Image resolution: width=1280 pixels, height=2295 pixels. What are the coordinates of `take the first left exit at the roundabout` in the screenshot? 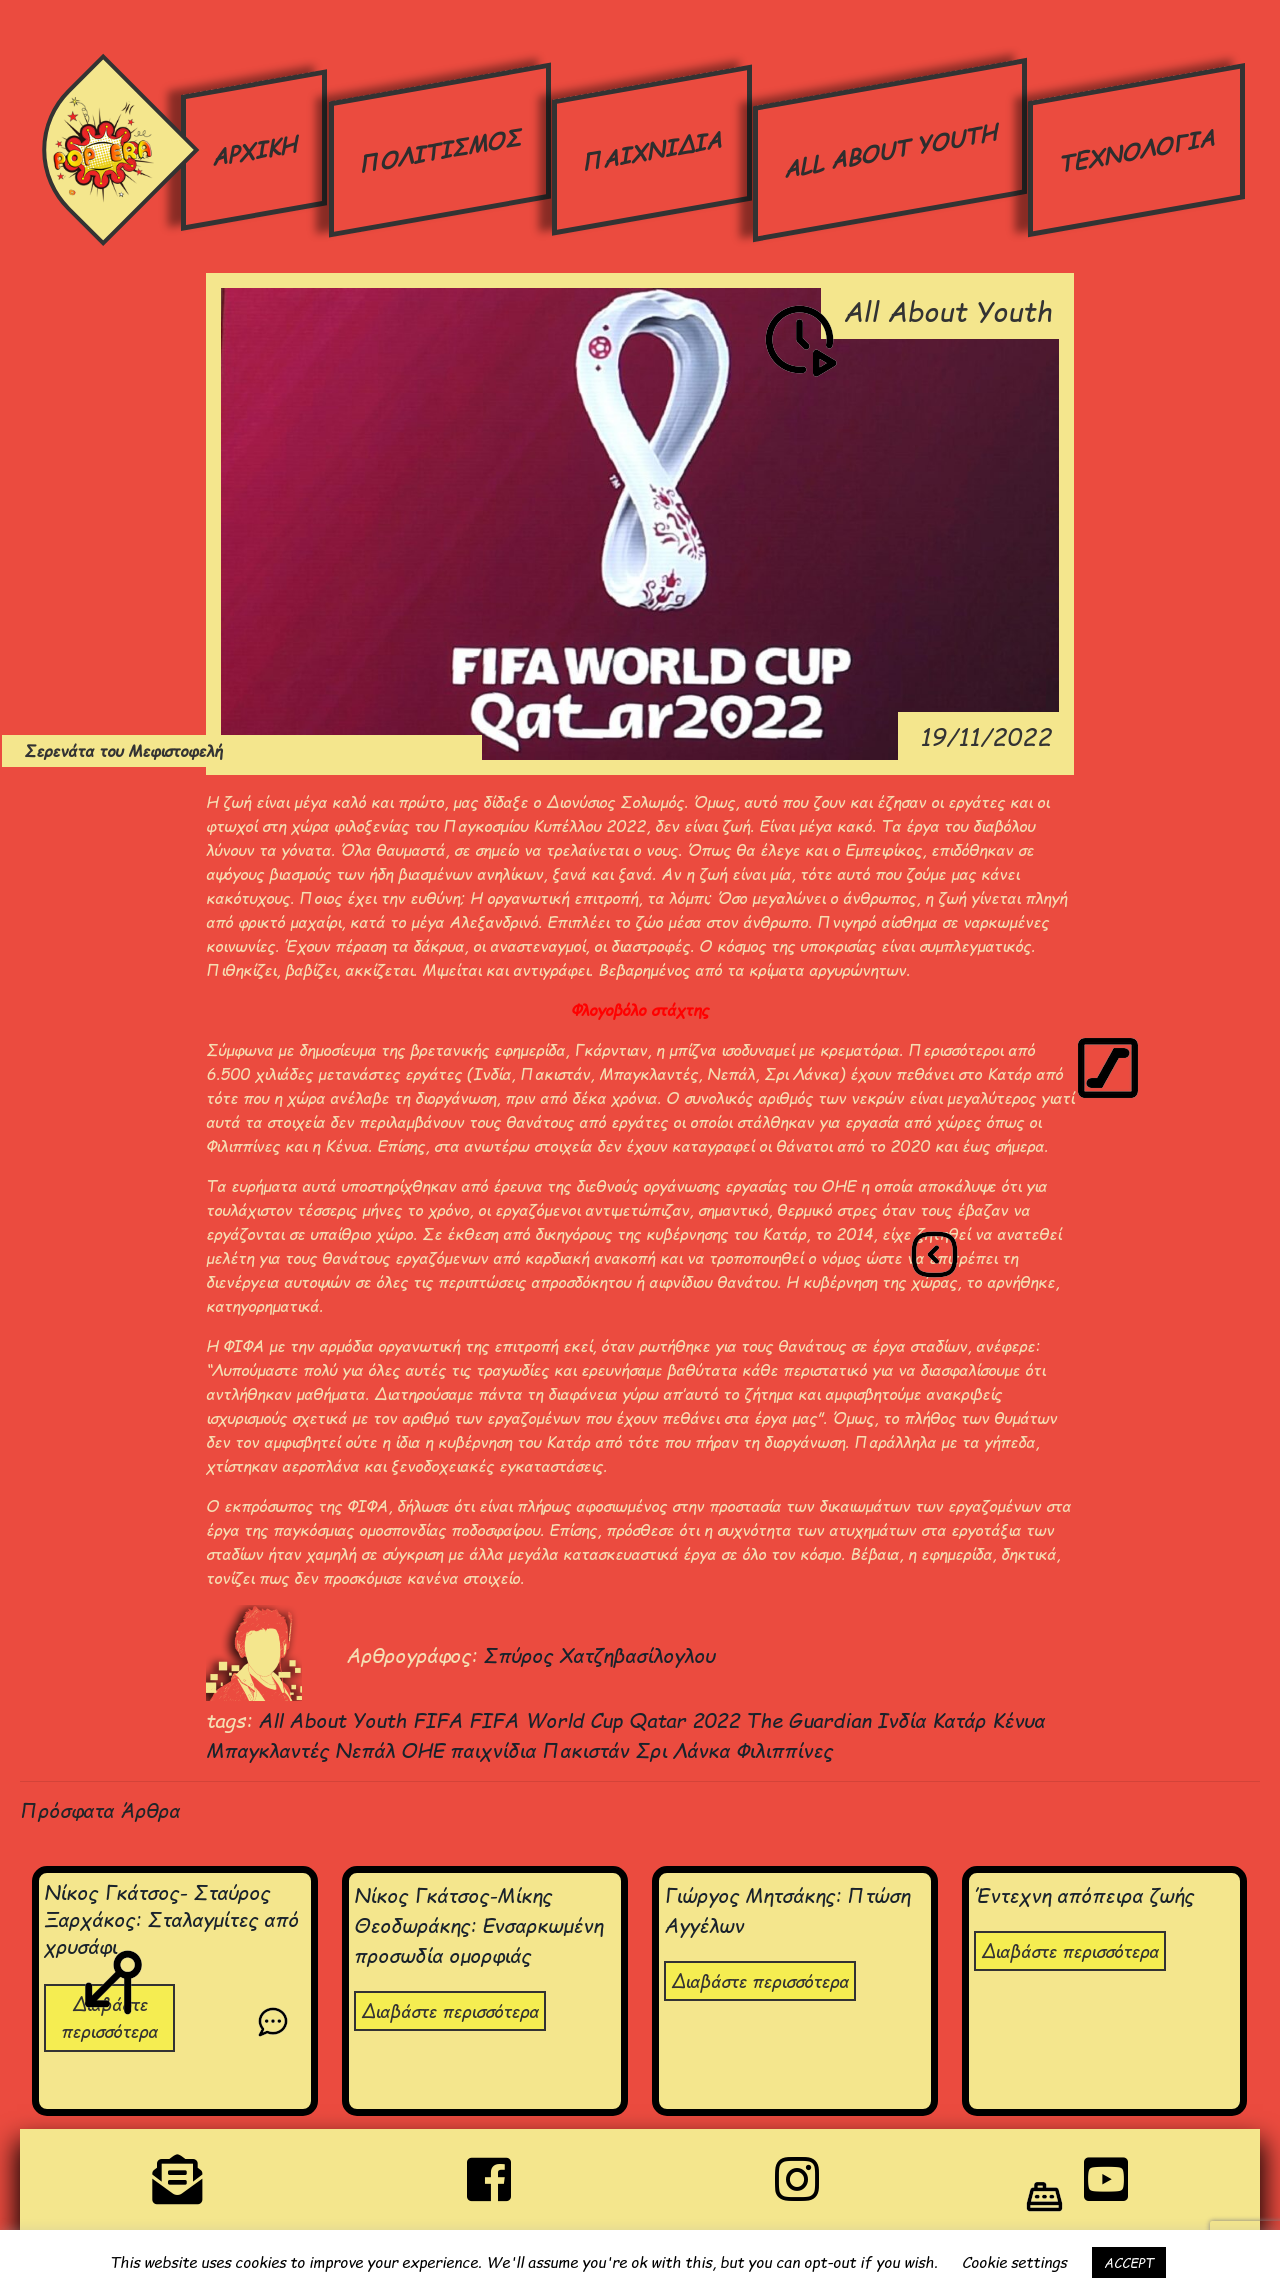 It's located at (113, 1982).